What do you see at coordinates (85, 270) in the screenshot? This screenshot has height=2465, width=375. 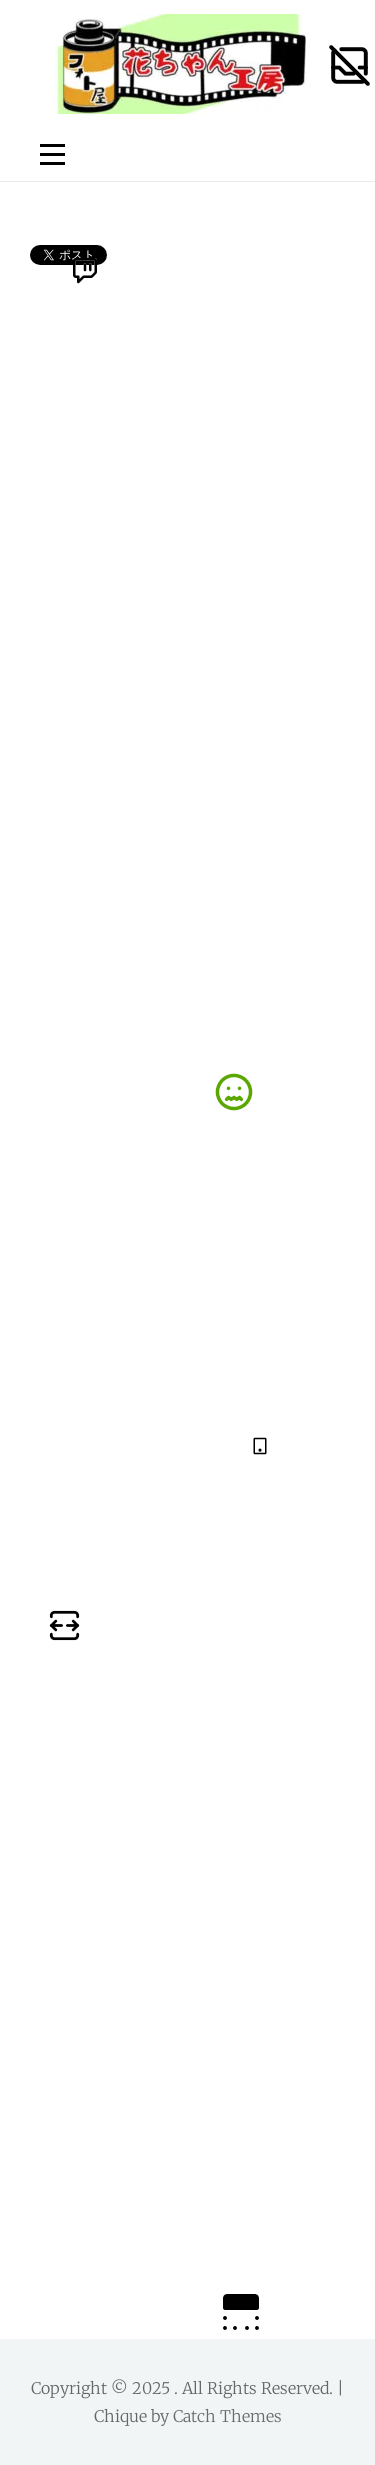 I see `open twitch app or website` at bounding box center [85, 270].